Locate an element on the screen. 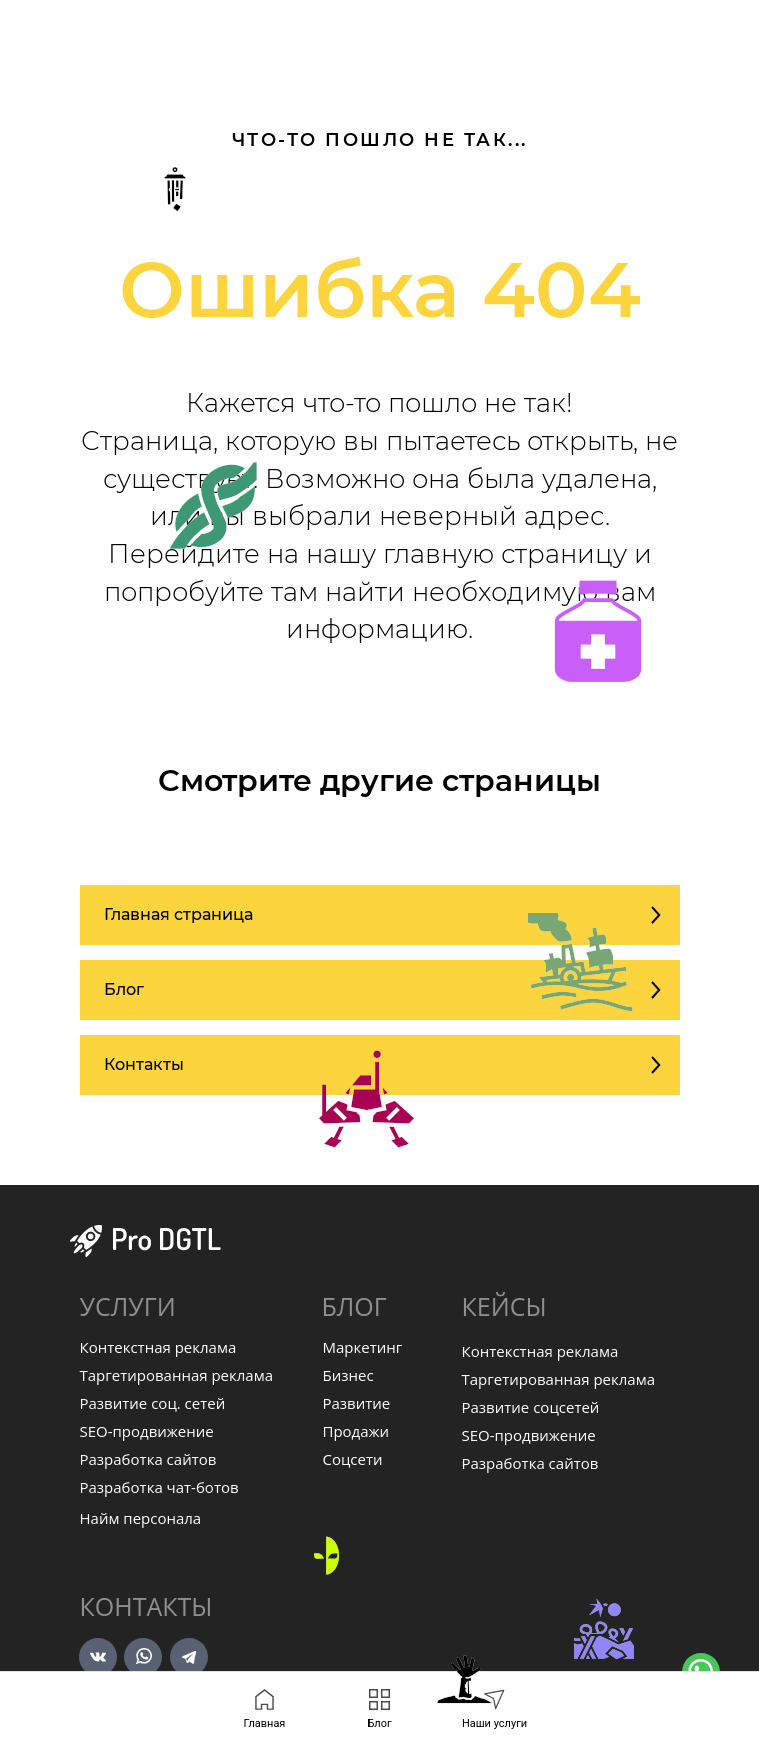  indicates a blocked or restricted area is located at coordinates (604, 1629).